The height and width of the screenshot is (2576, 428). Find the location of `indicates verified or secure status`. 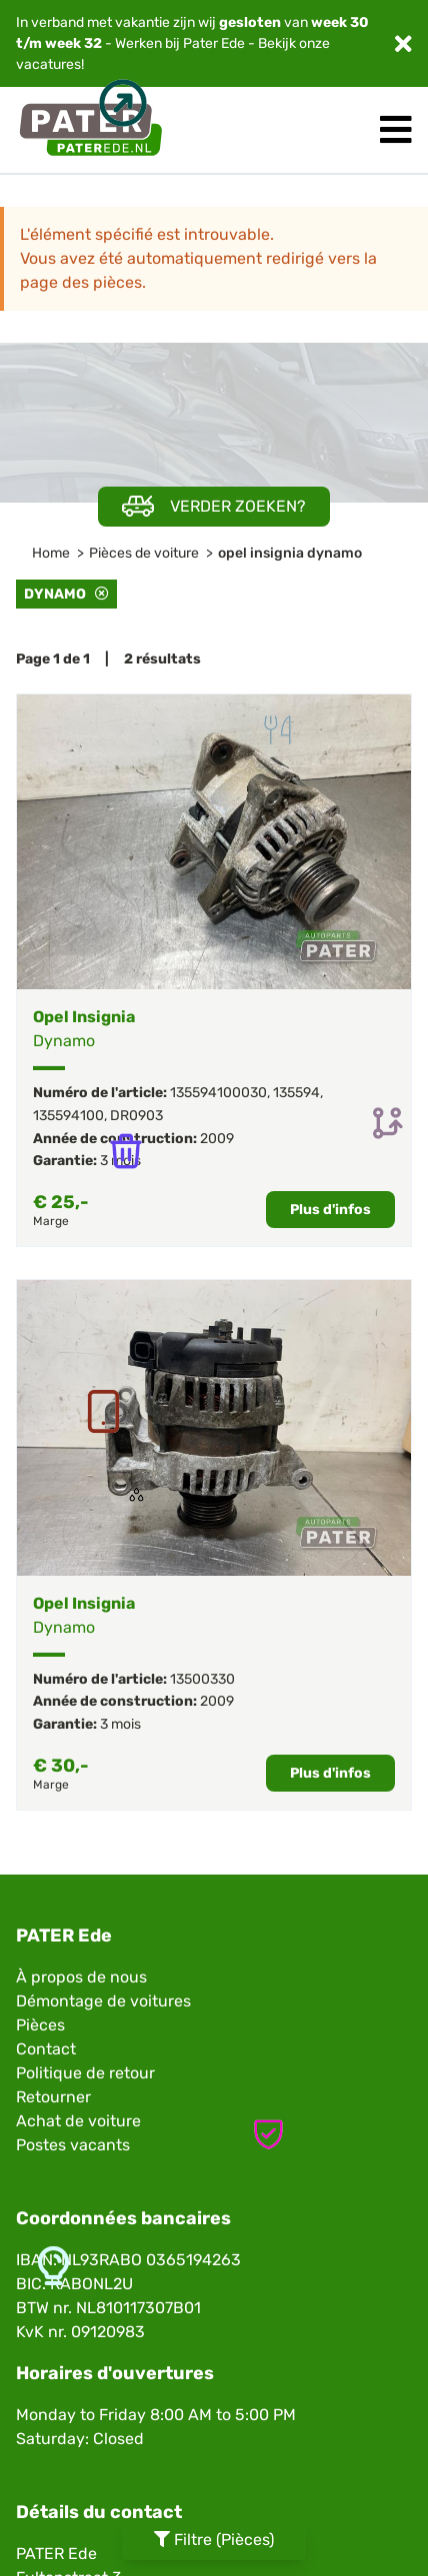

indicates verified or secure status is located at coordinates (268, 2132).